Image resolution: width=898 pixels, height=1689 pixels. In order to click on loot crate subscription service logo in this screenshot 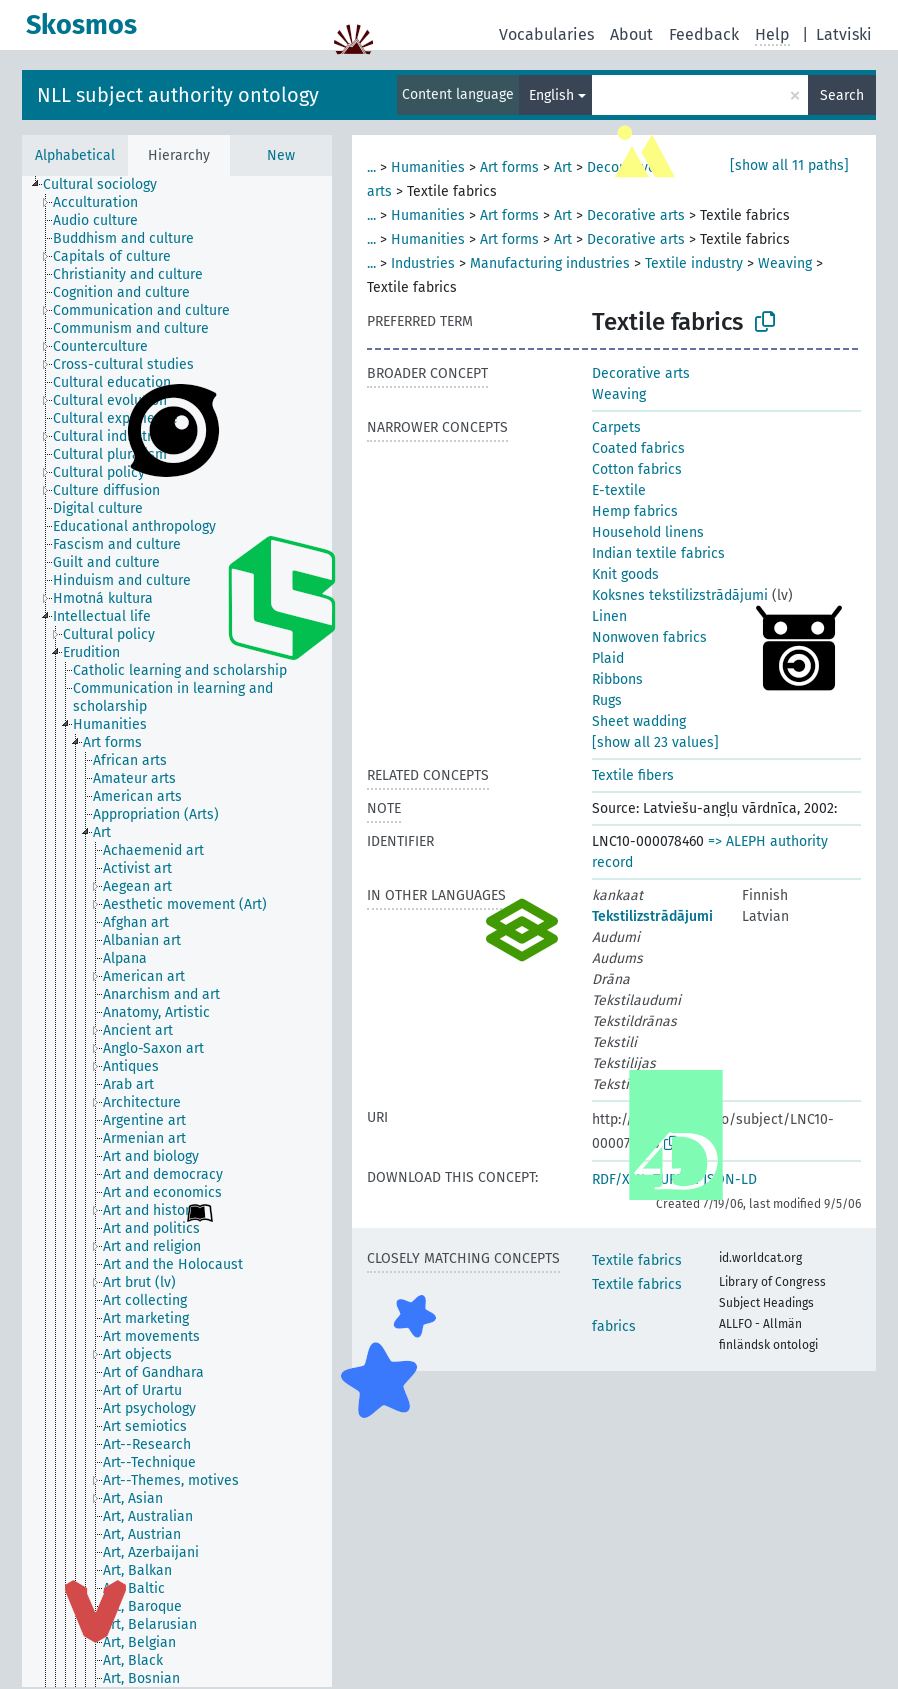, I will do `click(282, 598)`.